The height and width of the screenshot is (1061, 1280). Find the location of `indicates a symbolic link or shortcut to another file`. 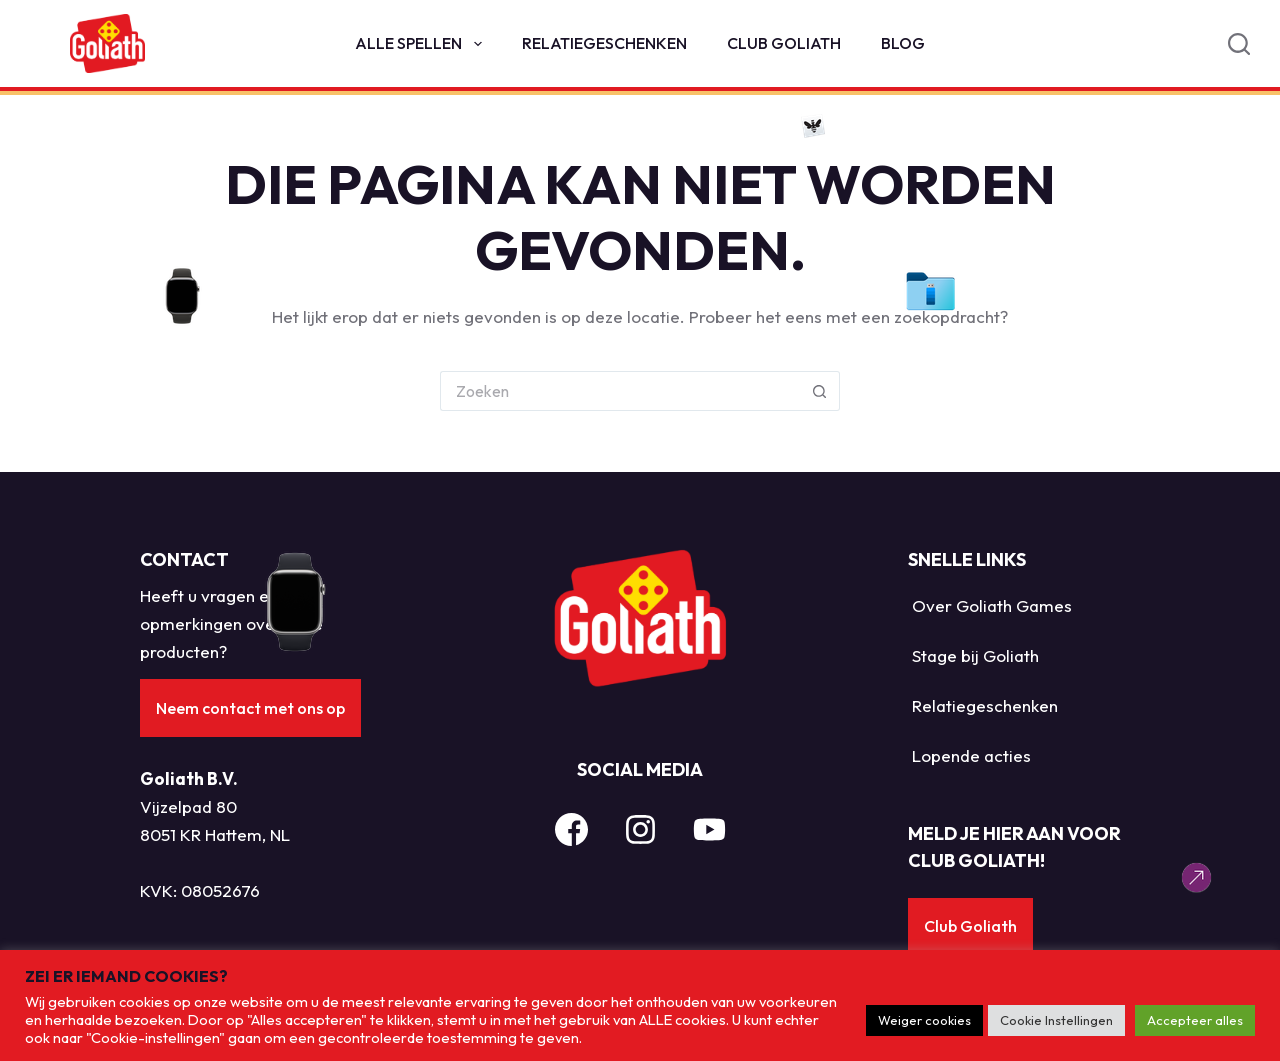

indicates a symbolic link or shortcut to another file is located at coordinates (1196, 877).